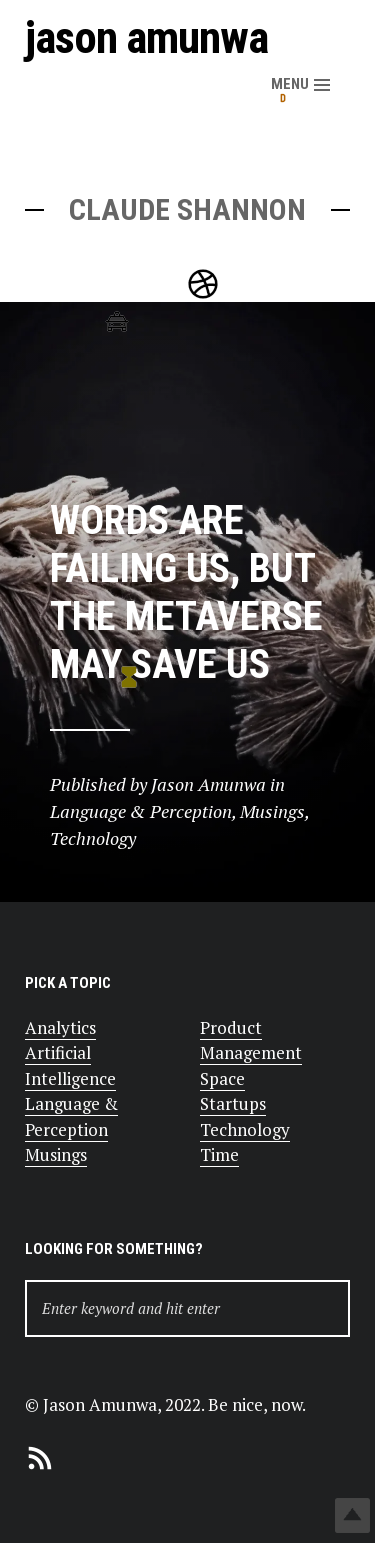 This screenshot has width=375, height=1543. What do you see at coordinates (203, 284) in the screenshot?
I see `open dribbble profile or portfolio` at bounding box center [203, 284].